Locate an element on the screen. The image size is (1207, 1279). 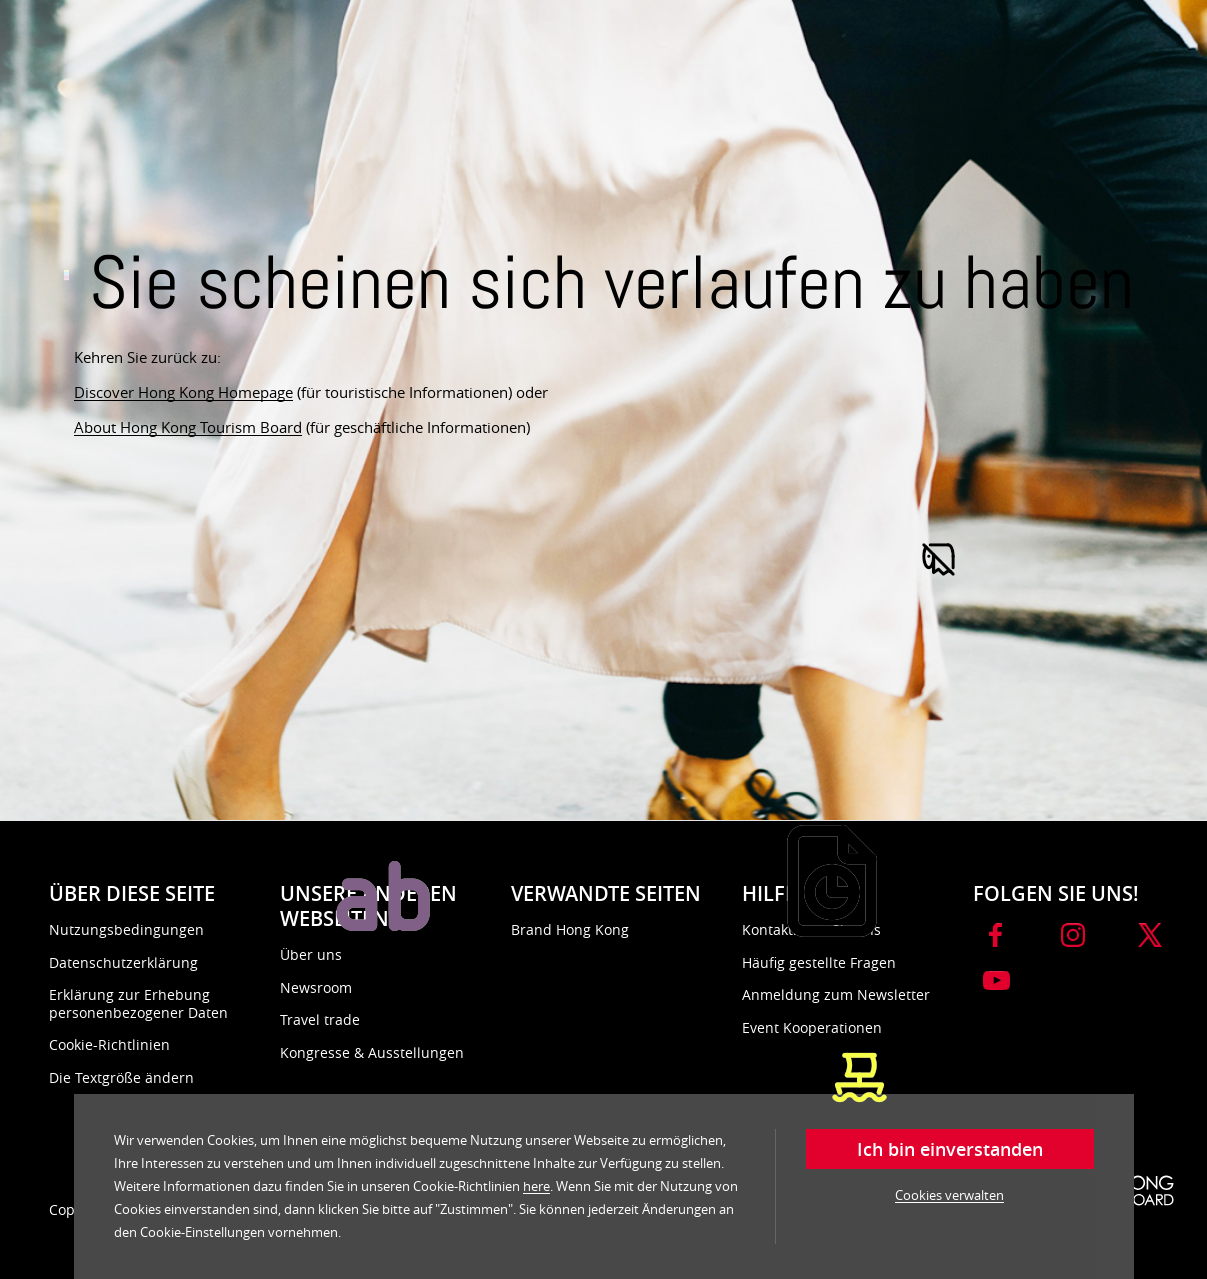
access sailing or boating features is located at coordinates (859, 1077).